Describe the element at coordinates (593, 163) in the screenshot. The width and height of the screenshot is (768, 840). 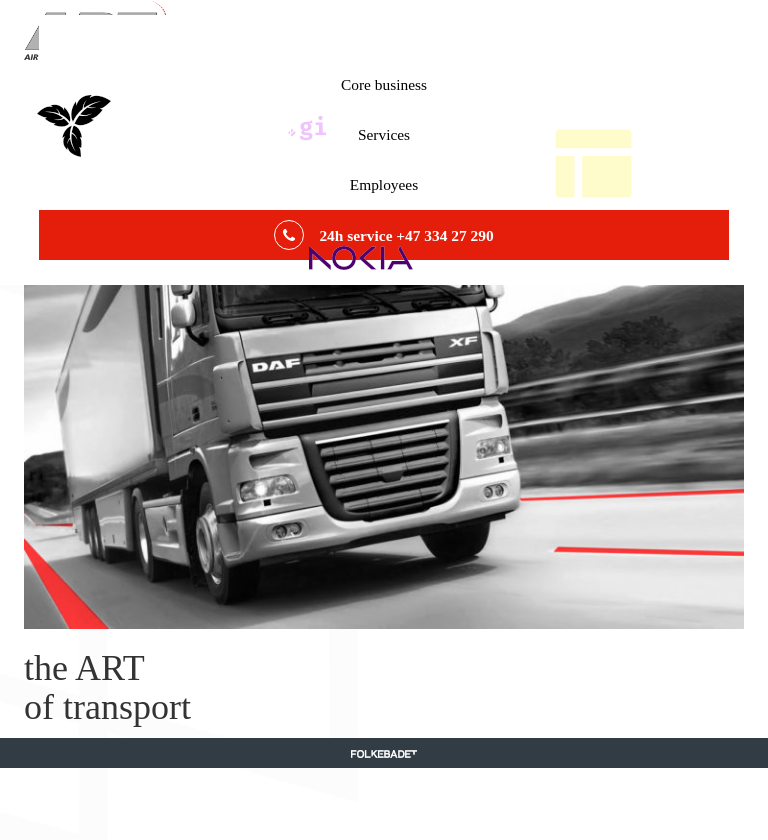
I see `switch to header with two-column layout` at that location.